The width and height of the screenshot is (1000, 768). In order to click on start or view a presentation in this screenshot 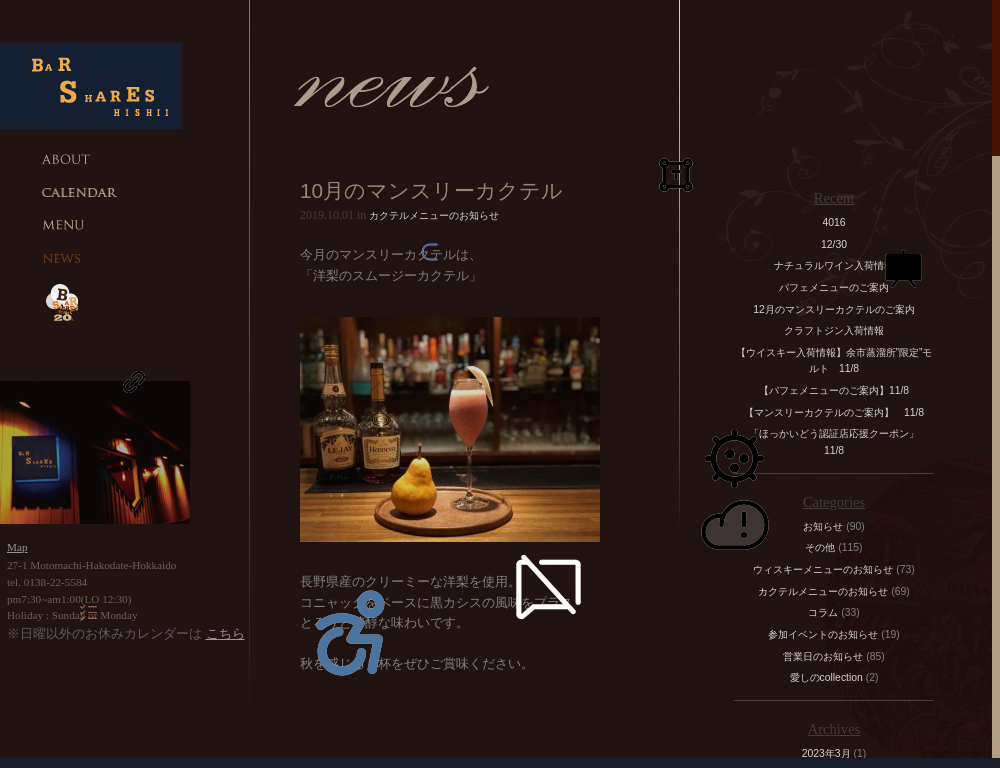, I will do `click(903, 269)`.